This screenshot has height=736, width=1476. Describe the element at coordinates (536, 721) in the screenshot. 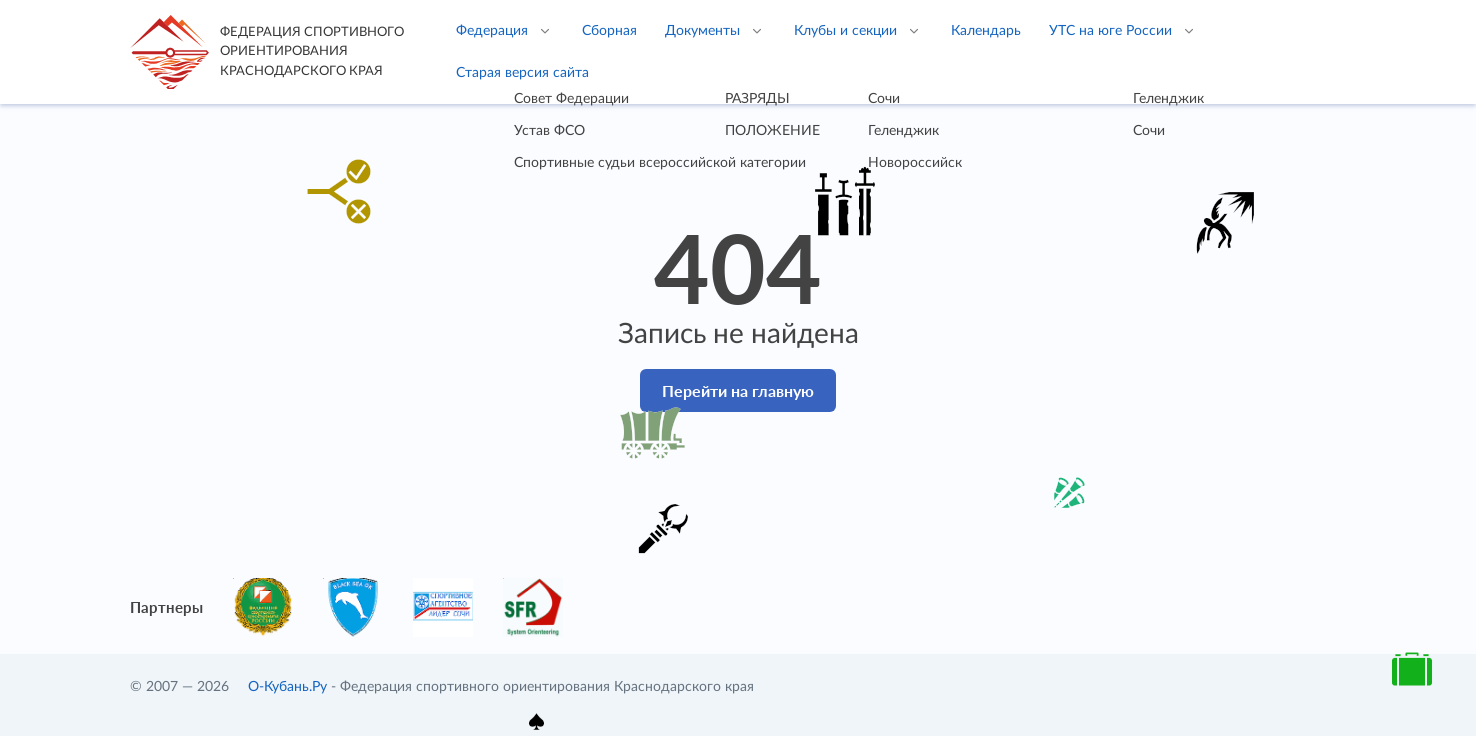

I see `spades suit symbol in a card game` at that location.